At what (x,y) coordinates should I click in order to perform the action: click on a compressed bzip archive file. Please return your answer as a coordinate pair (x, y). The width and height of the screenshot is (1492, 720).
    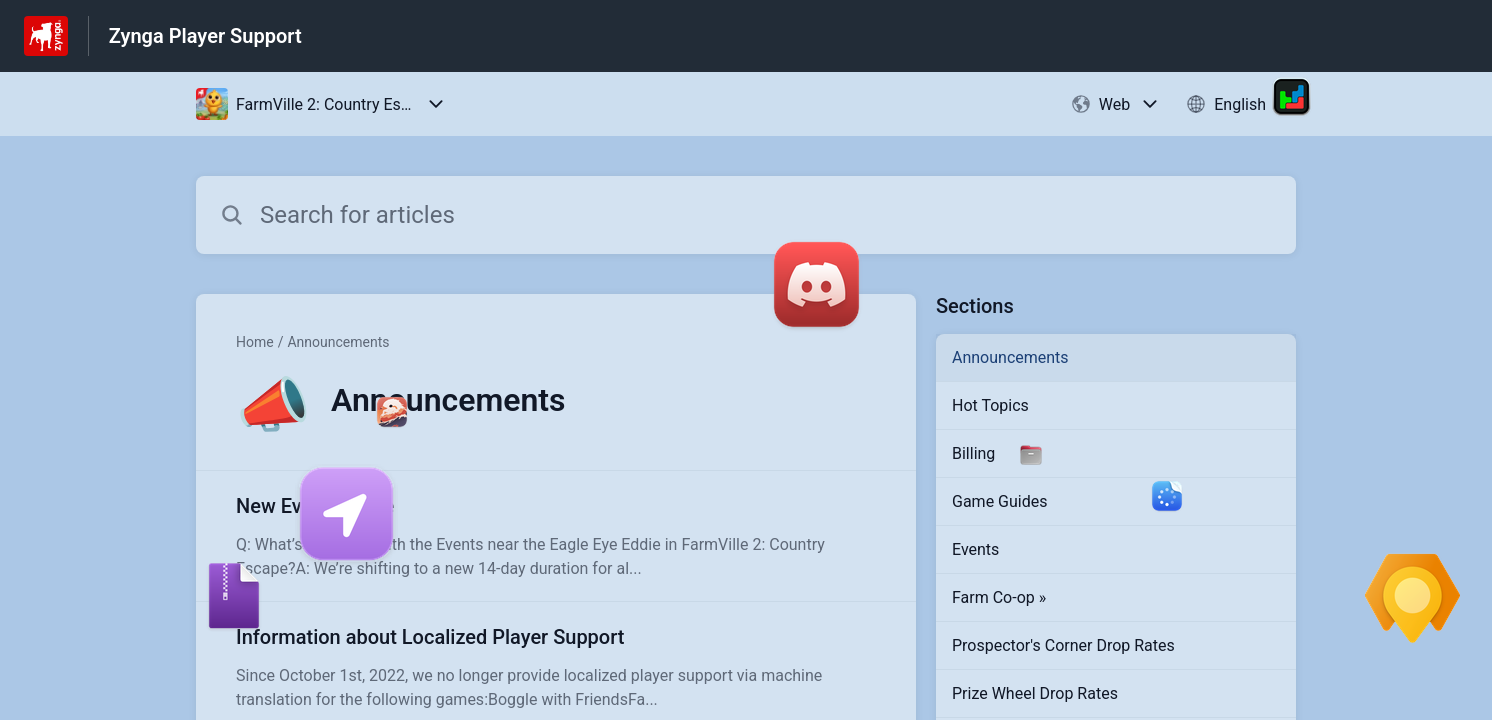
    Looking at the image, I should click on (234, 597).